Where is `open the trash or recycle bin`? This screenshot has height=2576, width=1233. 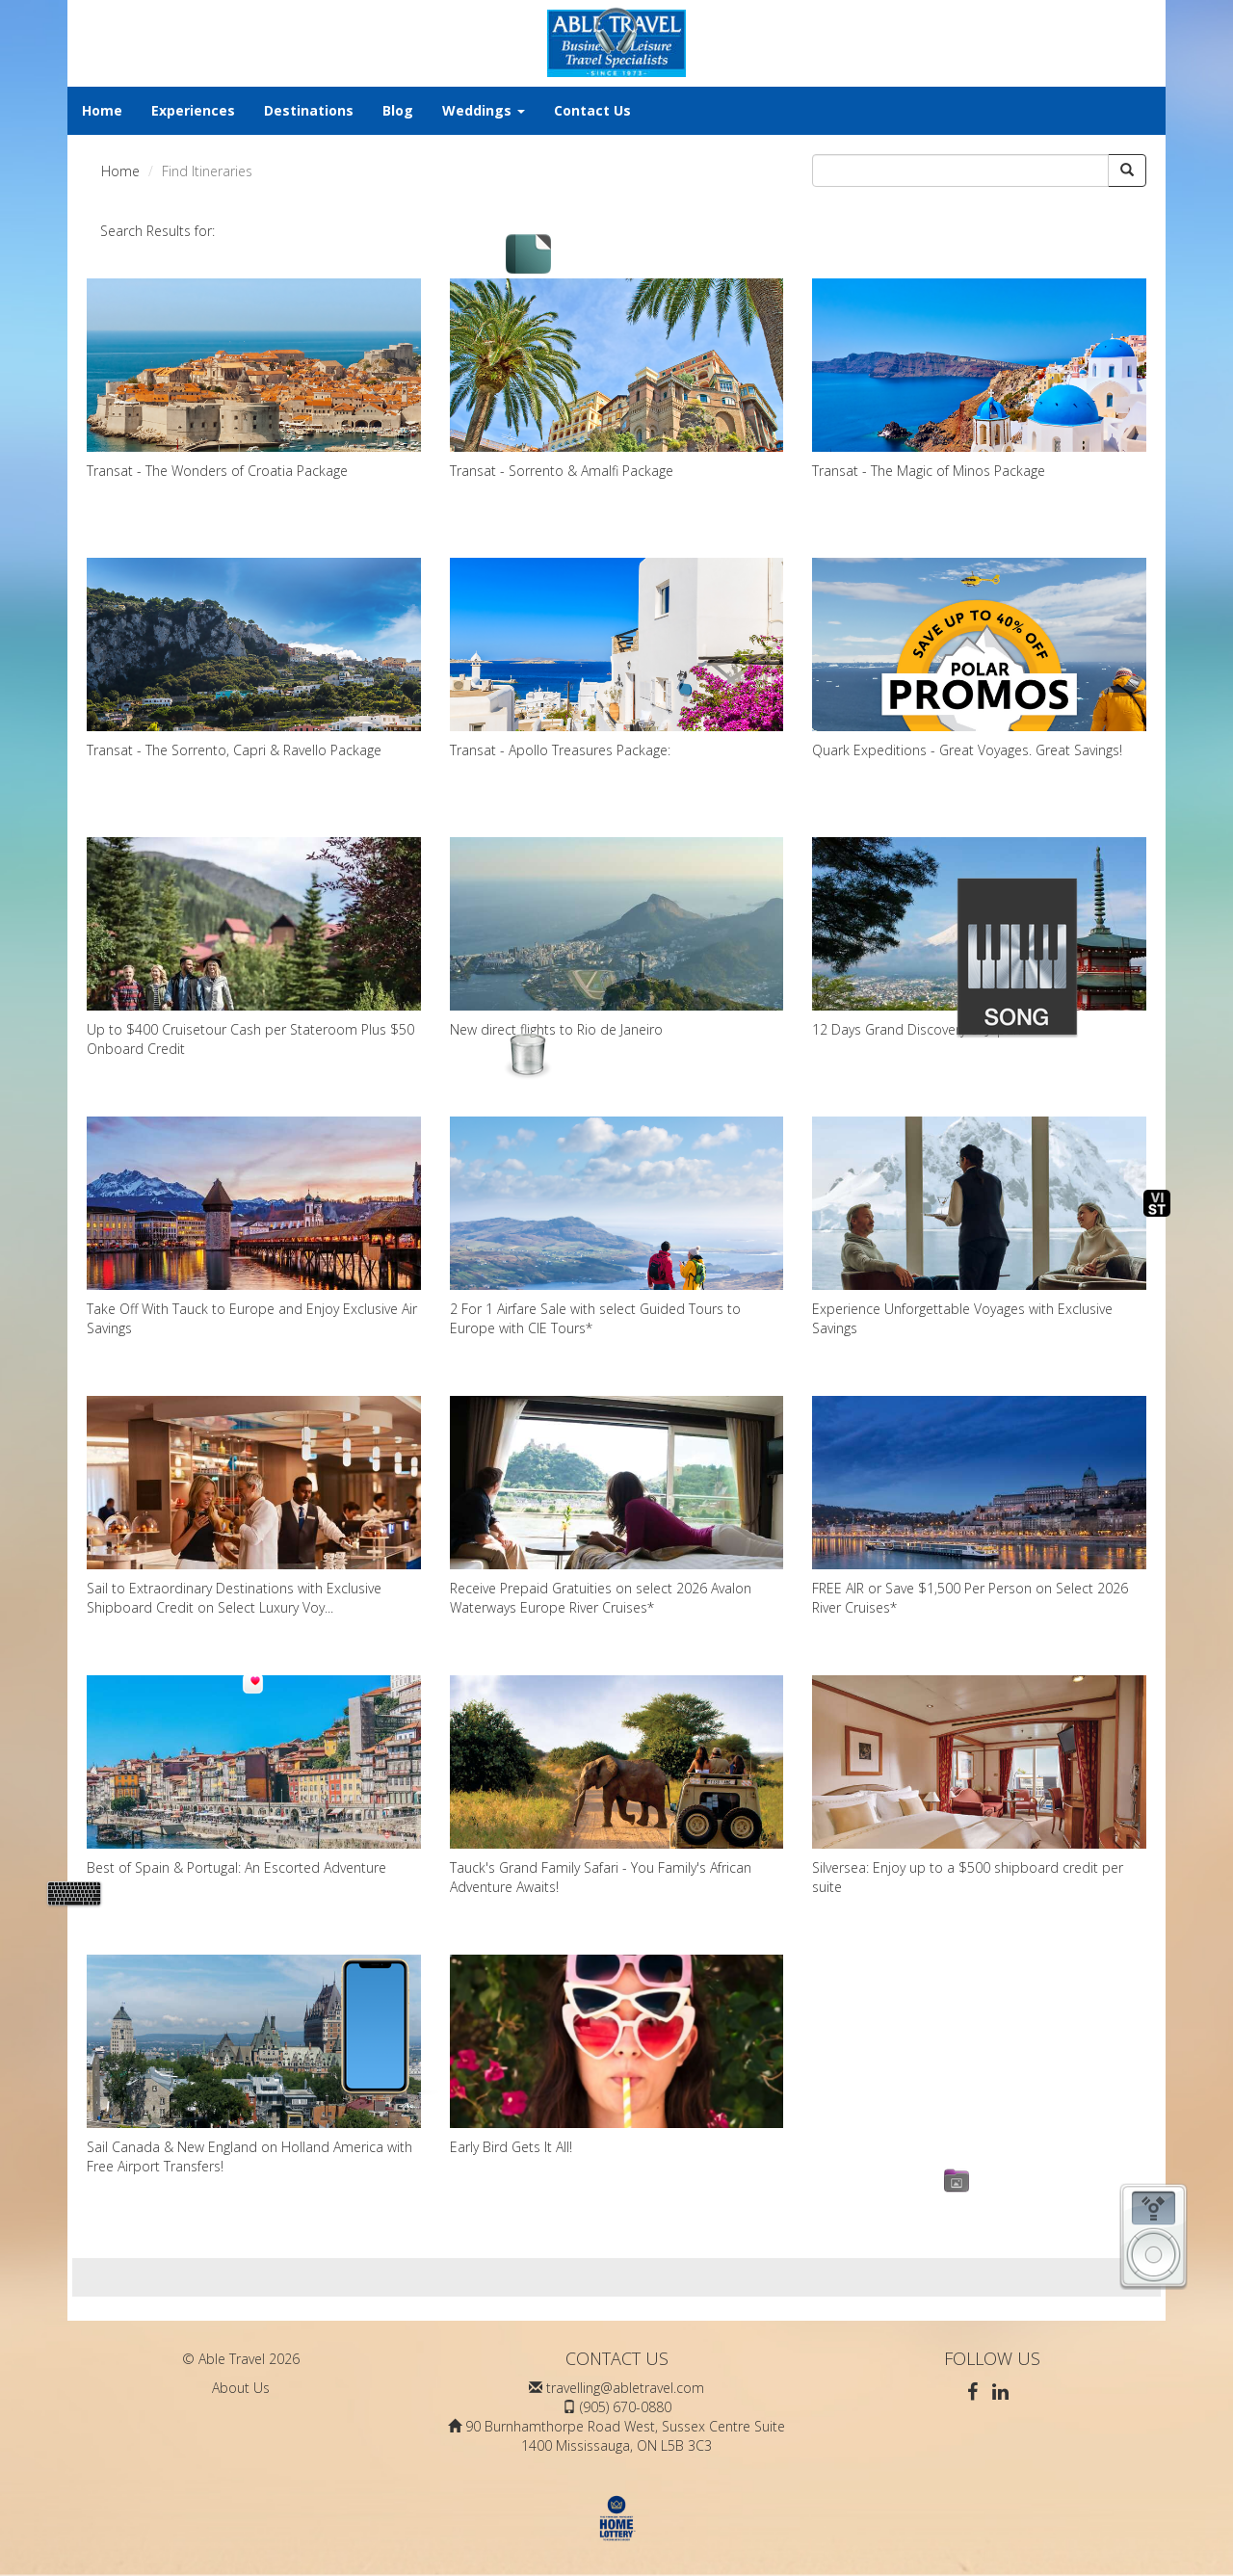
open the trash or recycle bin is located at coordinates (527, 1052).